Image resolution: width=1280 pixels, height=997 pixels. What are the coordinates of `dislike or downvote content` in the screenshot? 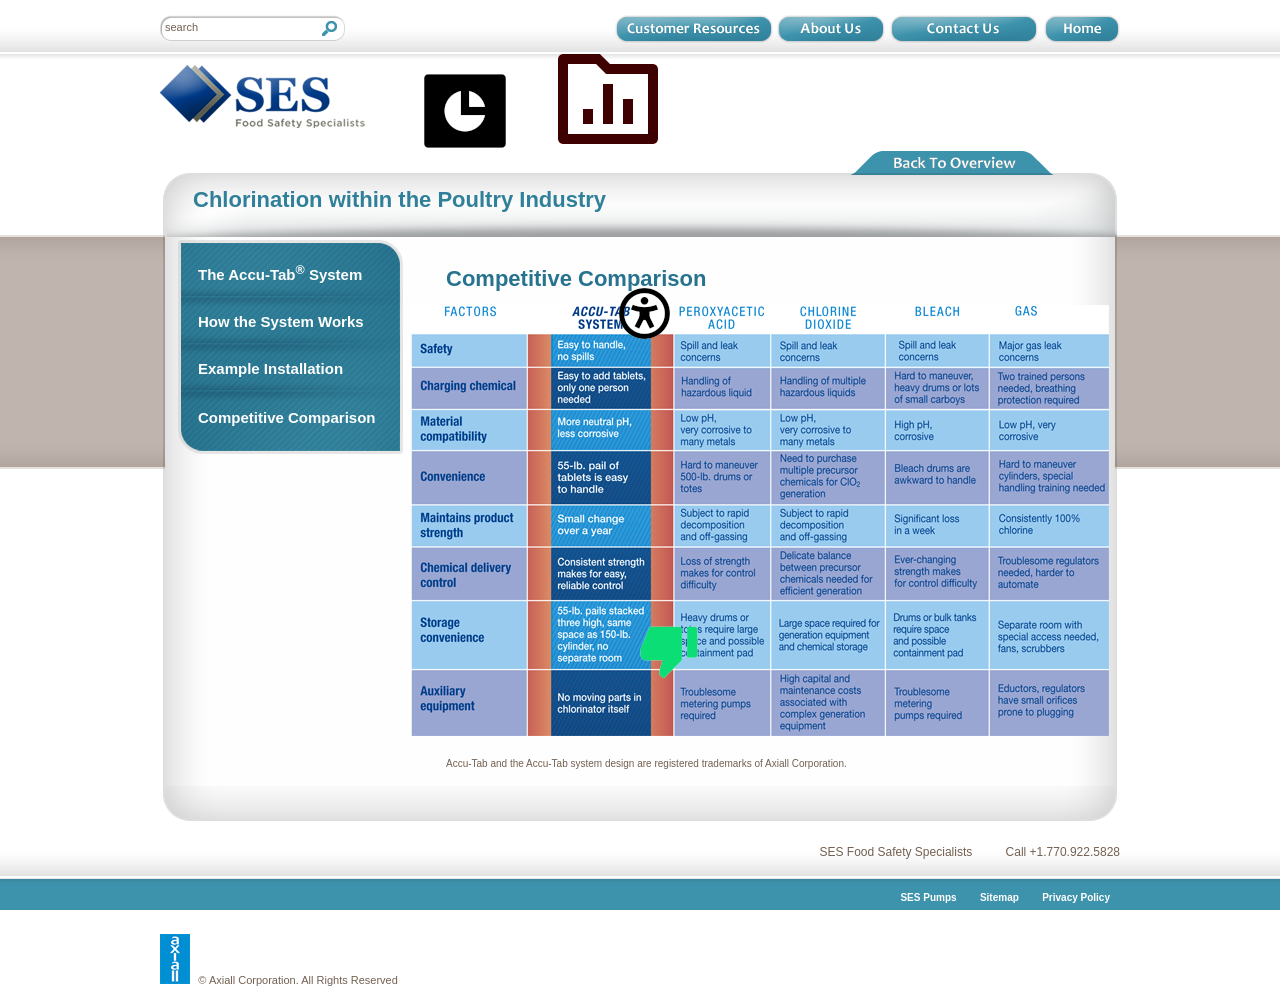 It's located at (669, 650).